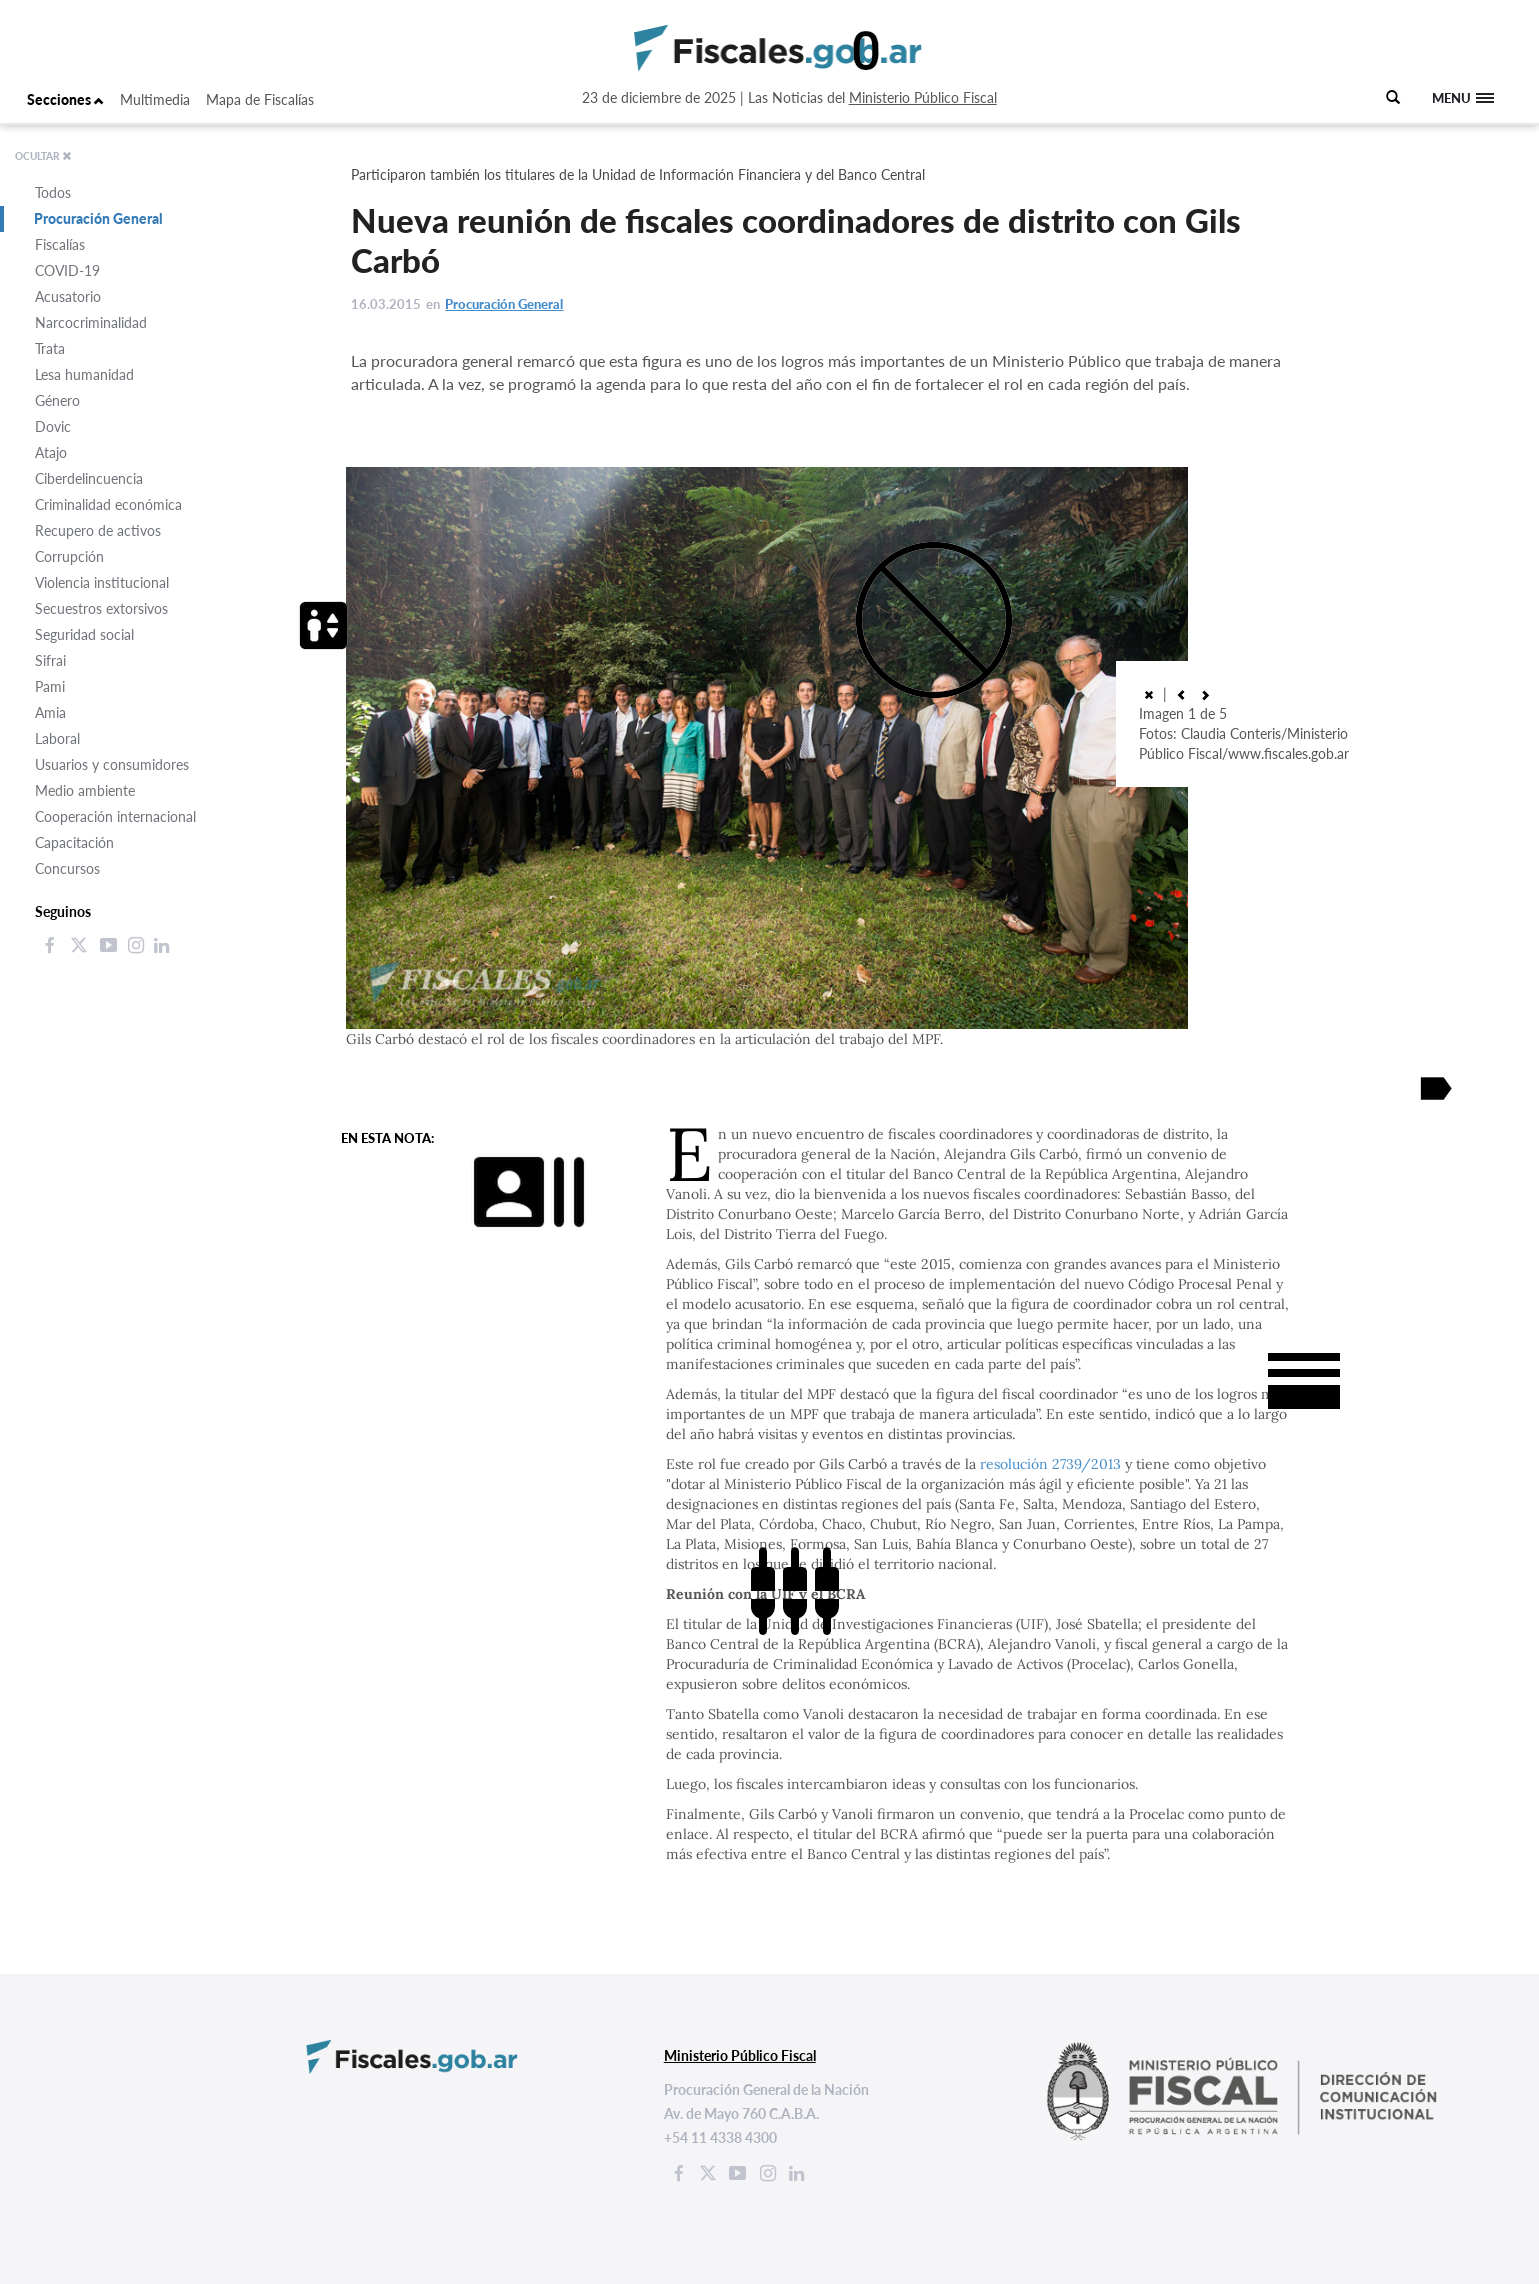 The height and width of the screenshot is (2284, 1539). Describe the element at coordinates (1304, 1381) in the screenshot. I see `split view horizontally` at that location.